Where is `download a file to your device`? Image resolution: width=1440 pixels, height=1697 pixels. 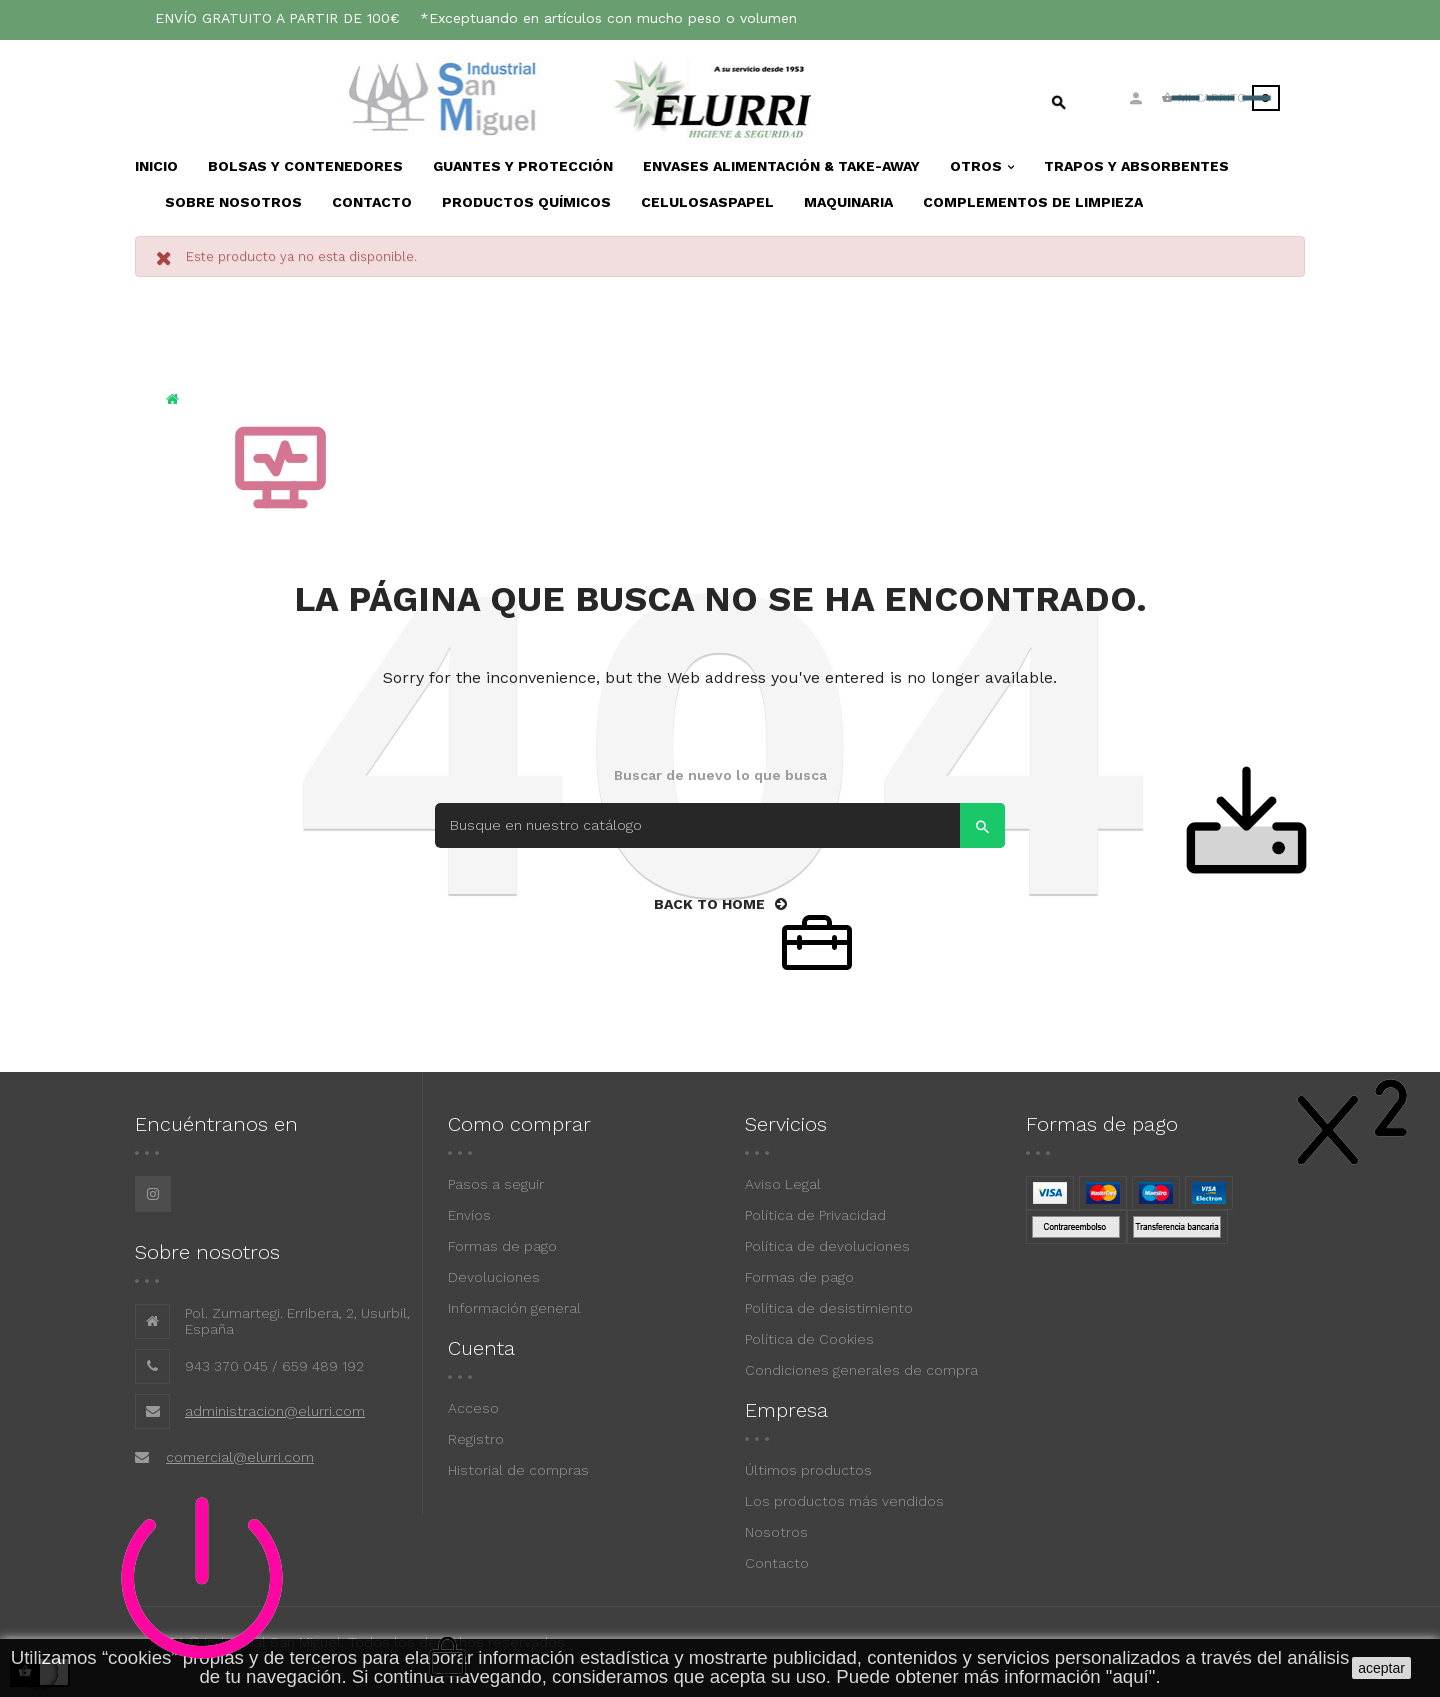
download a file to your device is located at coordinates (1246, 826).